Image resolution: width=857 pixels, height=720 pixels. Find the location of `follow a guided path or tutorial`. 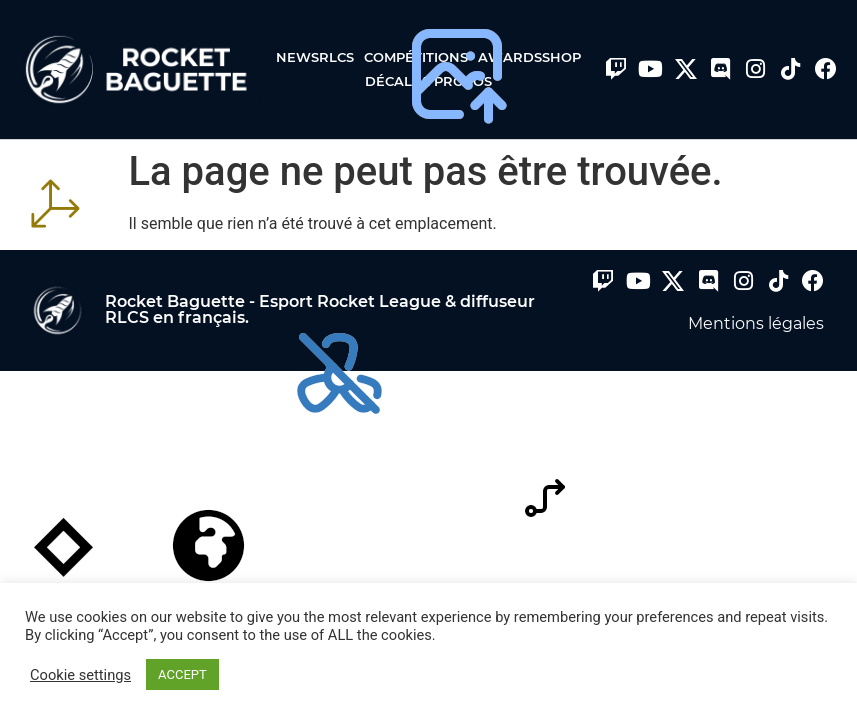

follow a guided path or tutorial is located at coordinates (545, 497).